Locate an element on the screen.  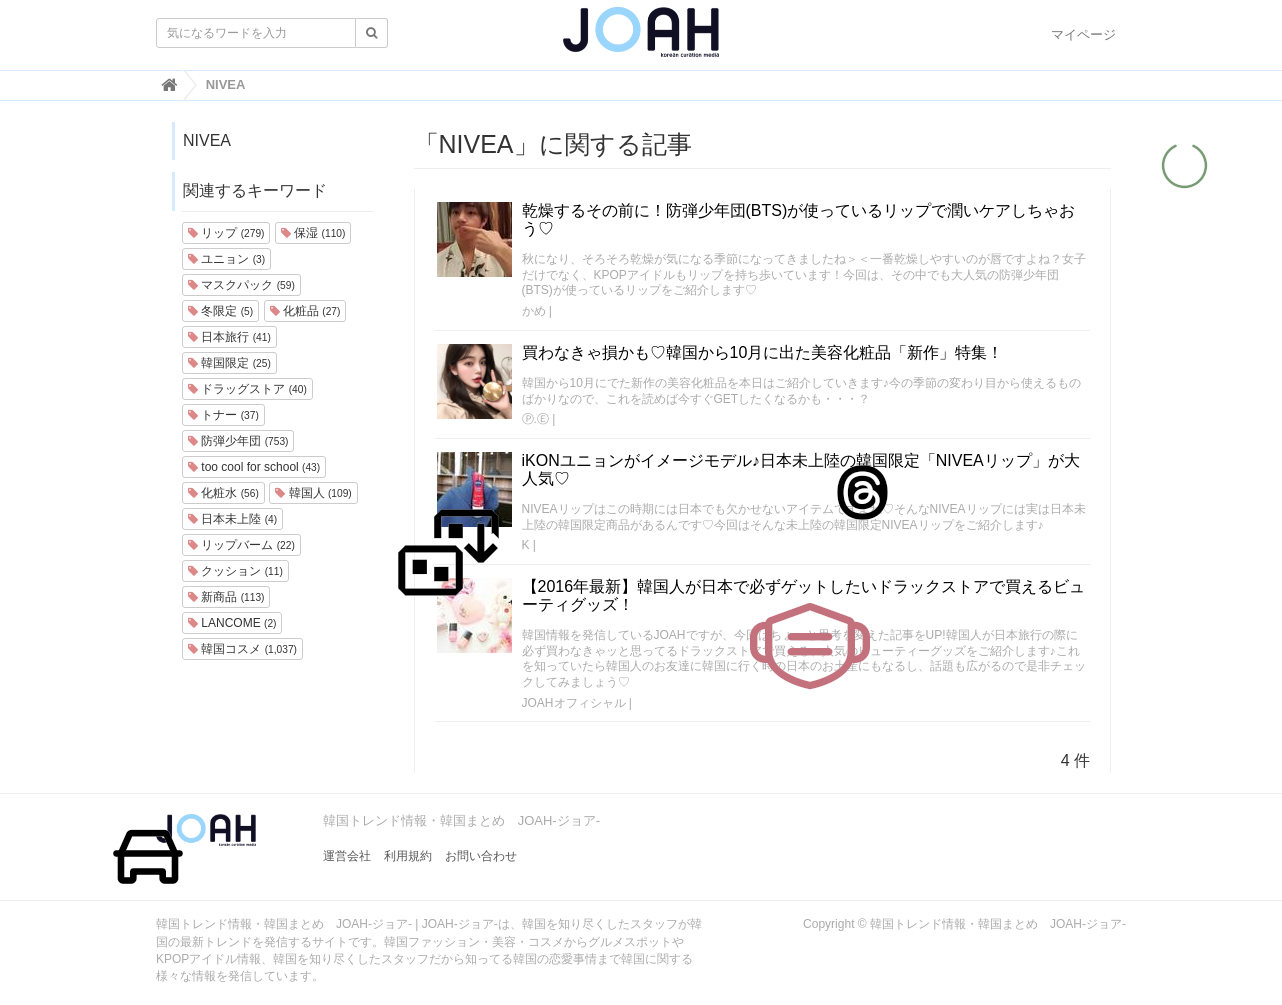
open the Threads app is located at coordinates (862, 492).